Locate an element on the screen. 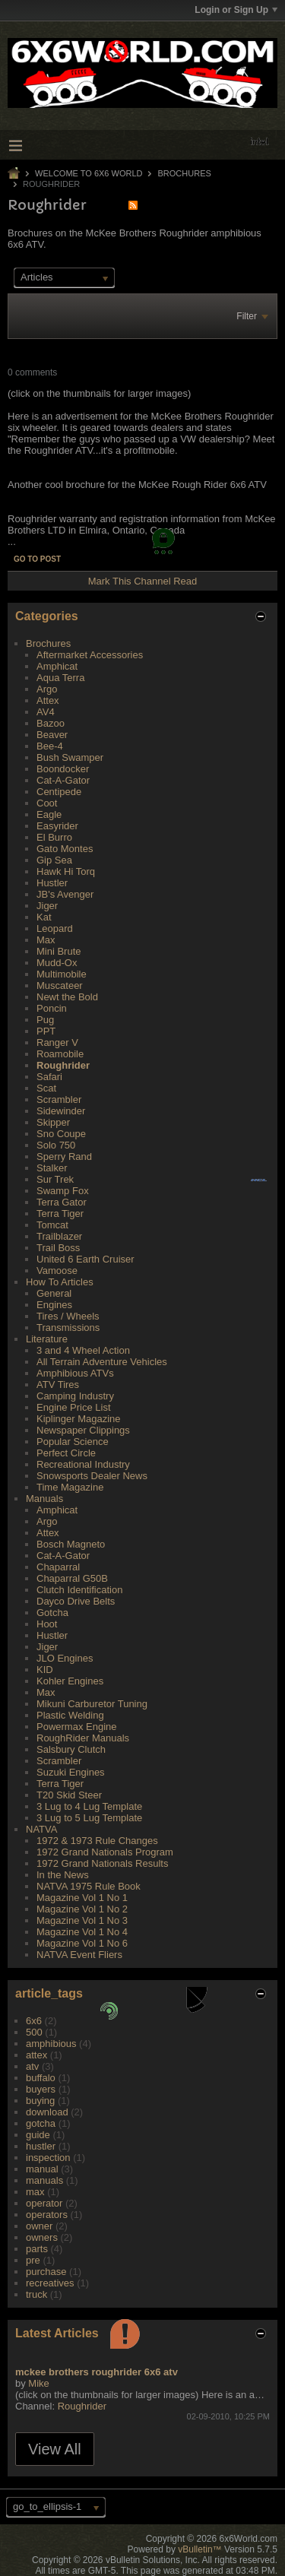 This screenshot has height=2576, width=285. open freshrss feed reader app is located at coordinates (109, 2010).